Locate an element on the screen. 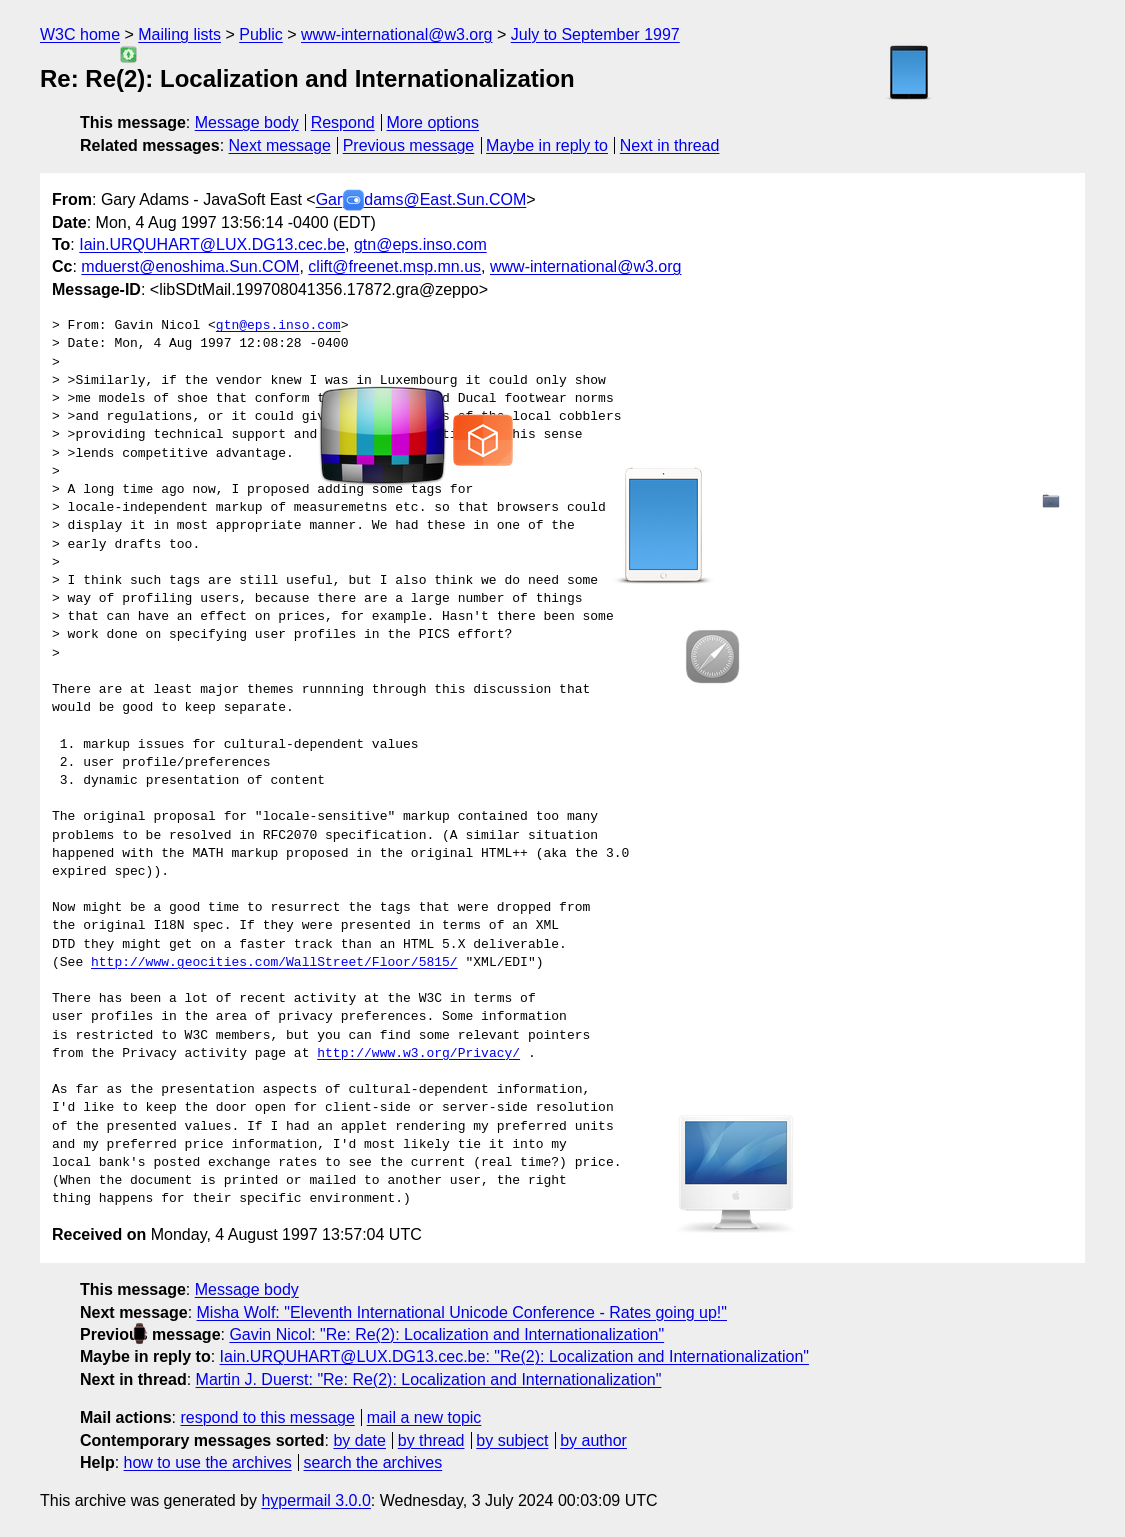  indicates media library is being generated or indexed is located at coordinates (382, 441).